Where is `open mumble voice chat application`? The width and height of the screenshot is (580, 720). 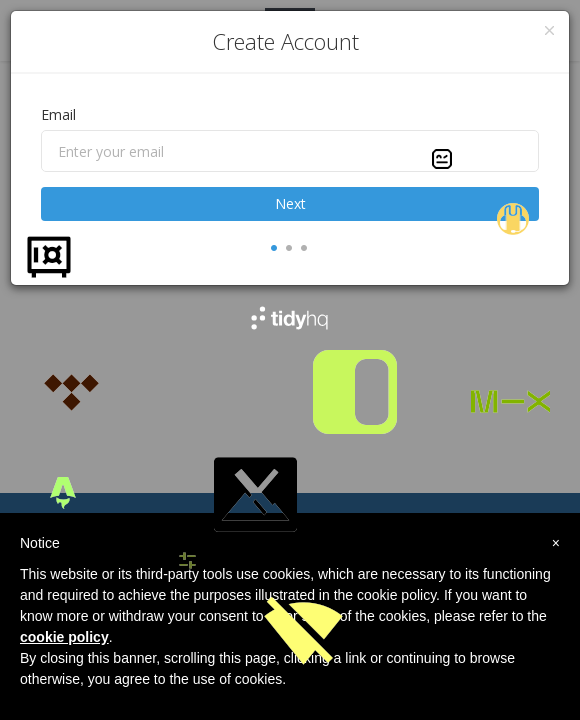
open mumble voice chat application is located at coordinates (513, 219).